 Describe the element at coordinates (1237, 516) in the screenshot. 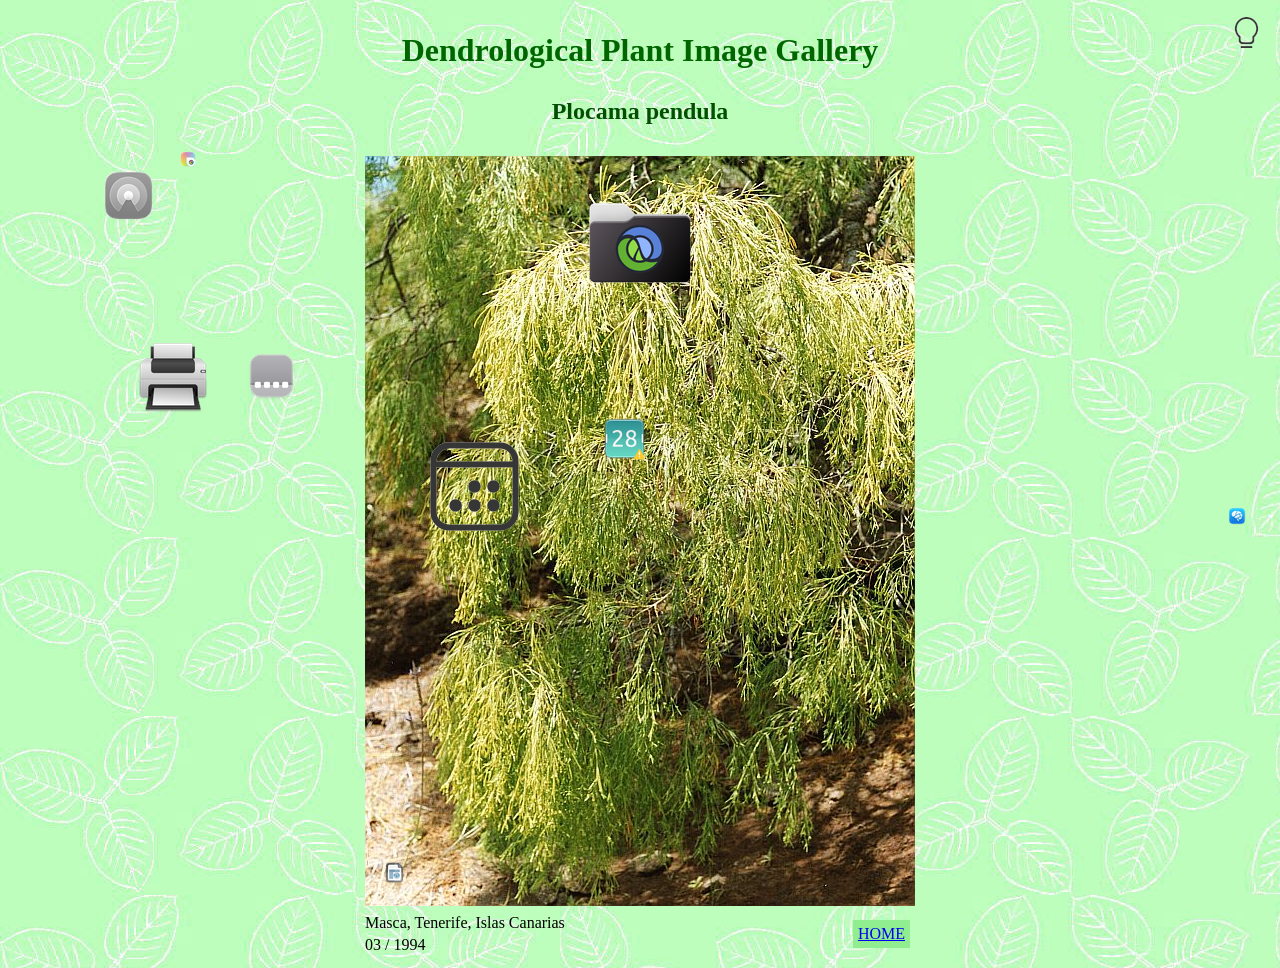

I see `open gbrainy brain training app` at that location.